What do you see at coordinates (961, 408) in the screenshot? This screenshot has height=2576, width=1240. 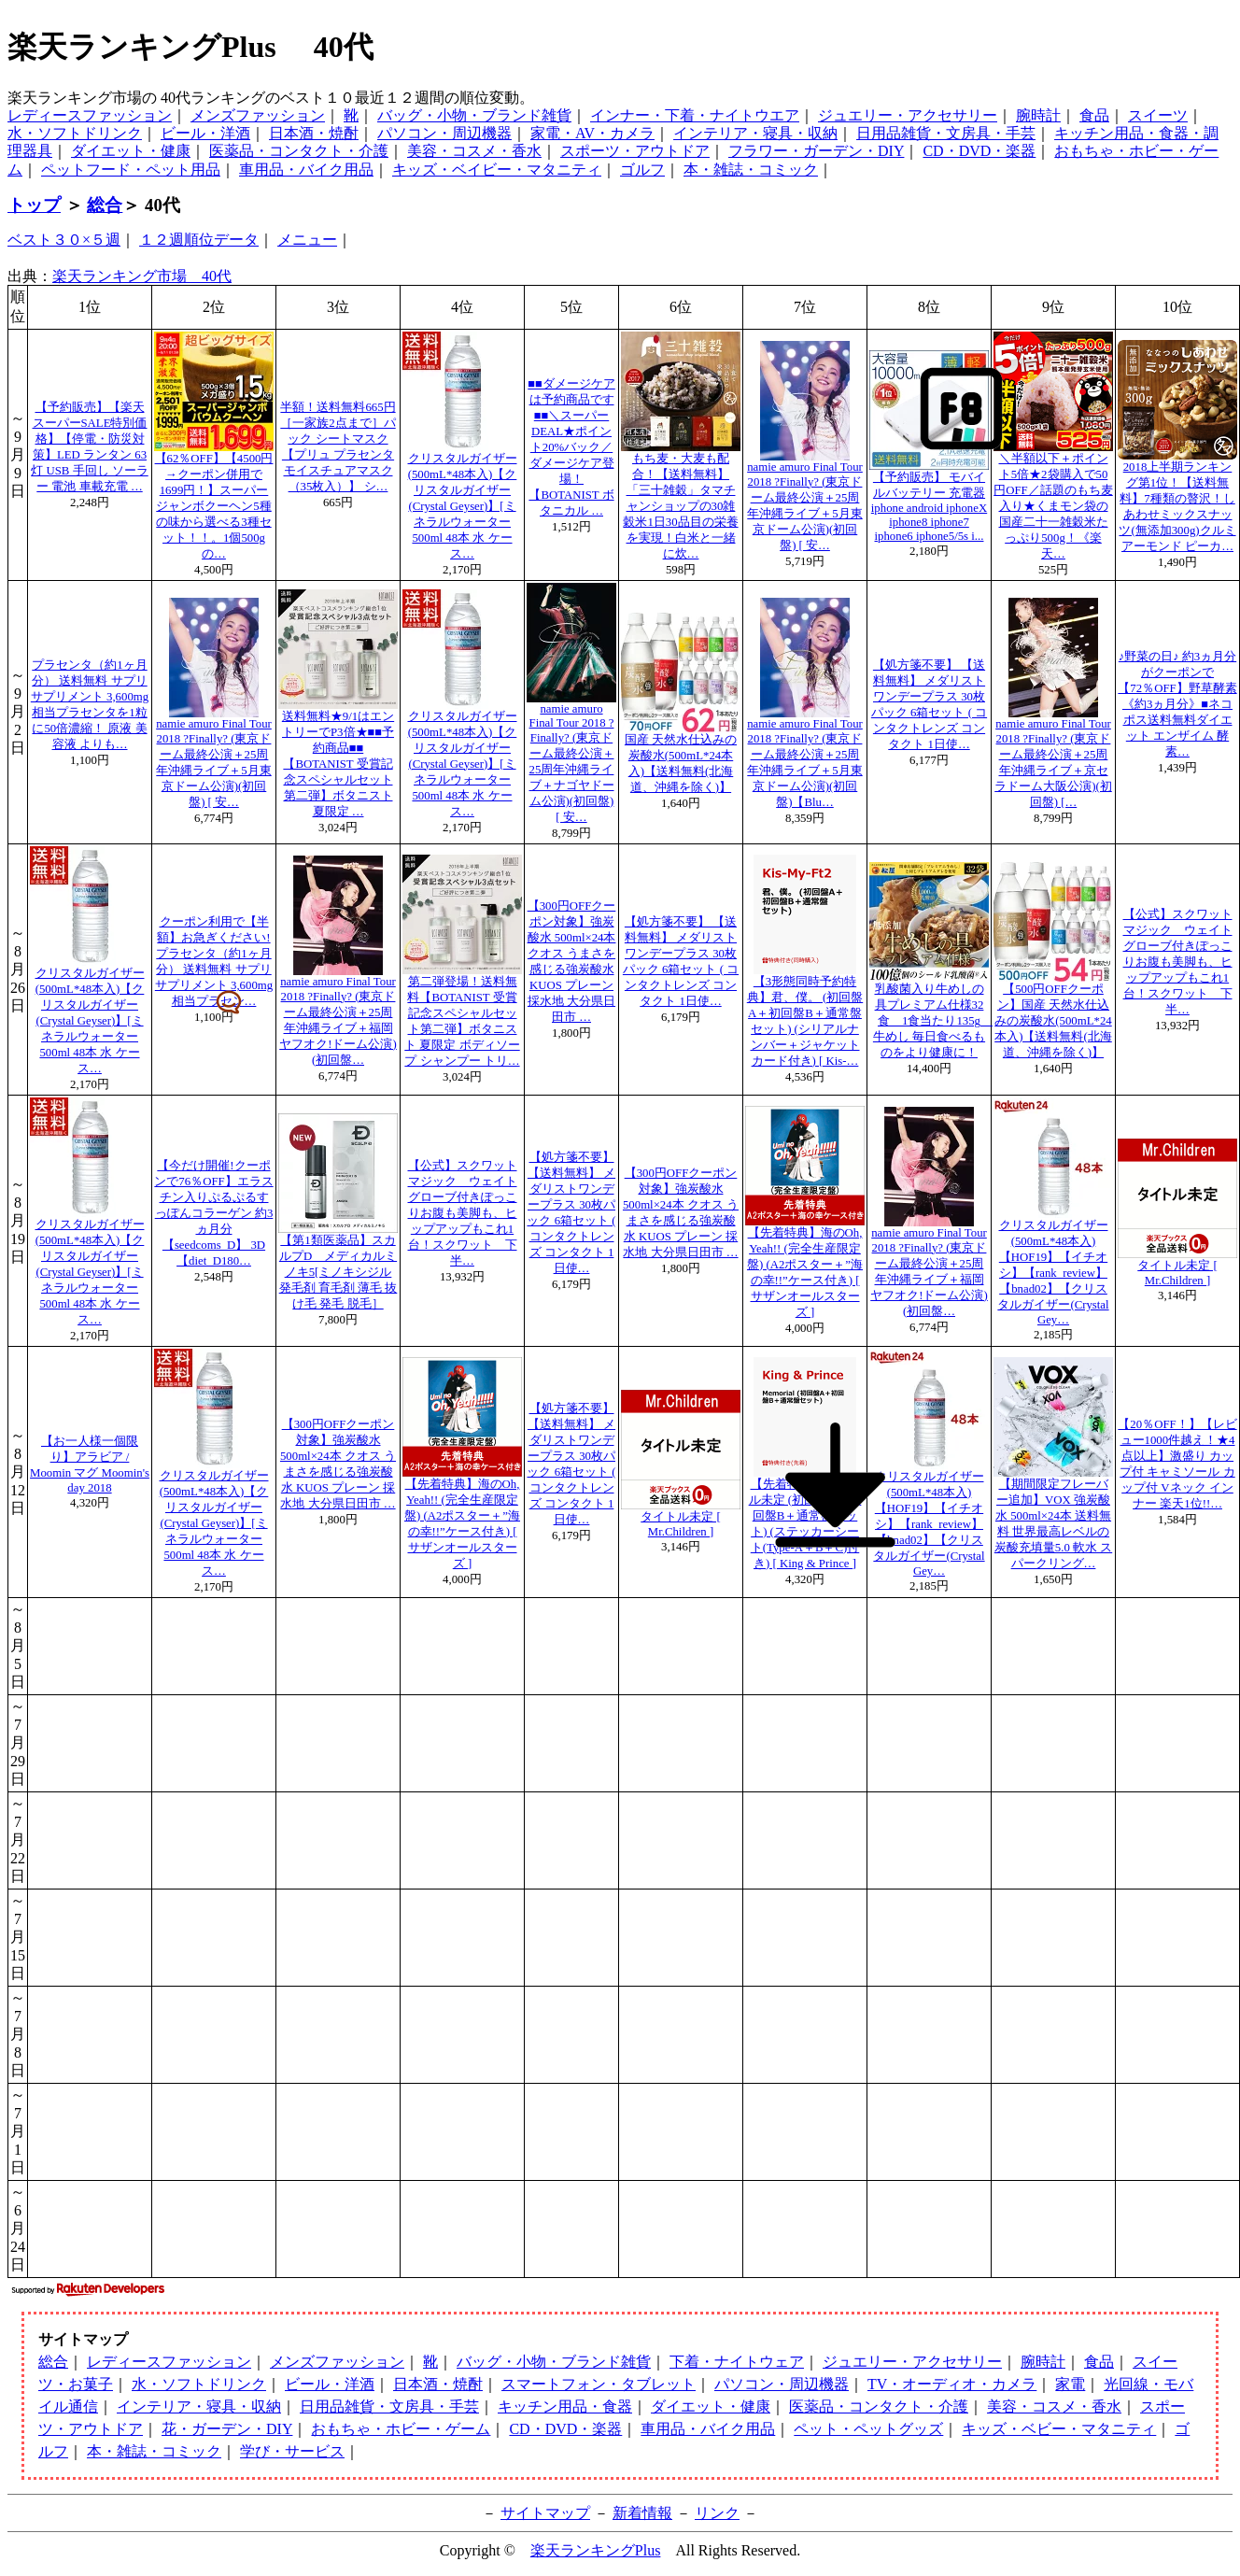 I see `select function key F8` at bounding box center [961, 408].